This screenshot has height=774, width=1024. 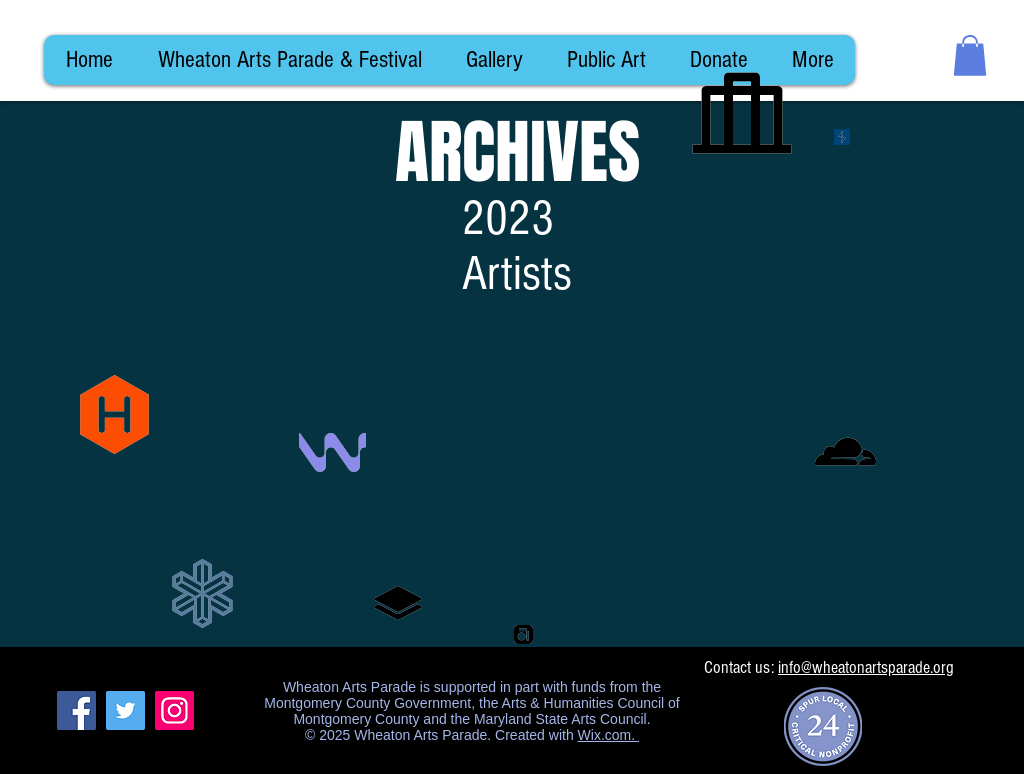 What do you see at coordinates (332, 452) in the screenshot?
I see `open windsurf code editor` at bounding box center [332, 452].